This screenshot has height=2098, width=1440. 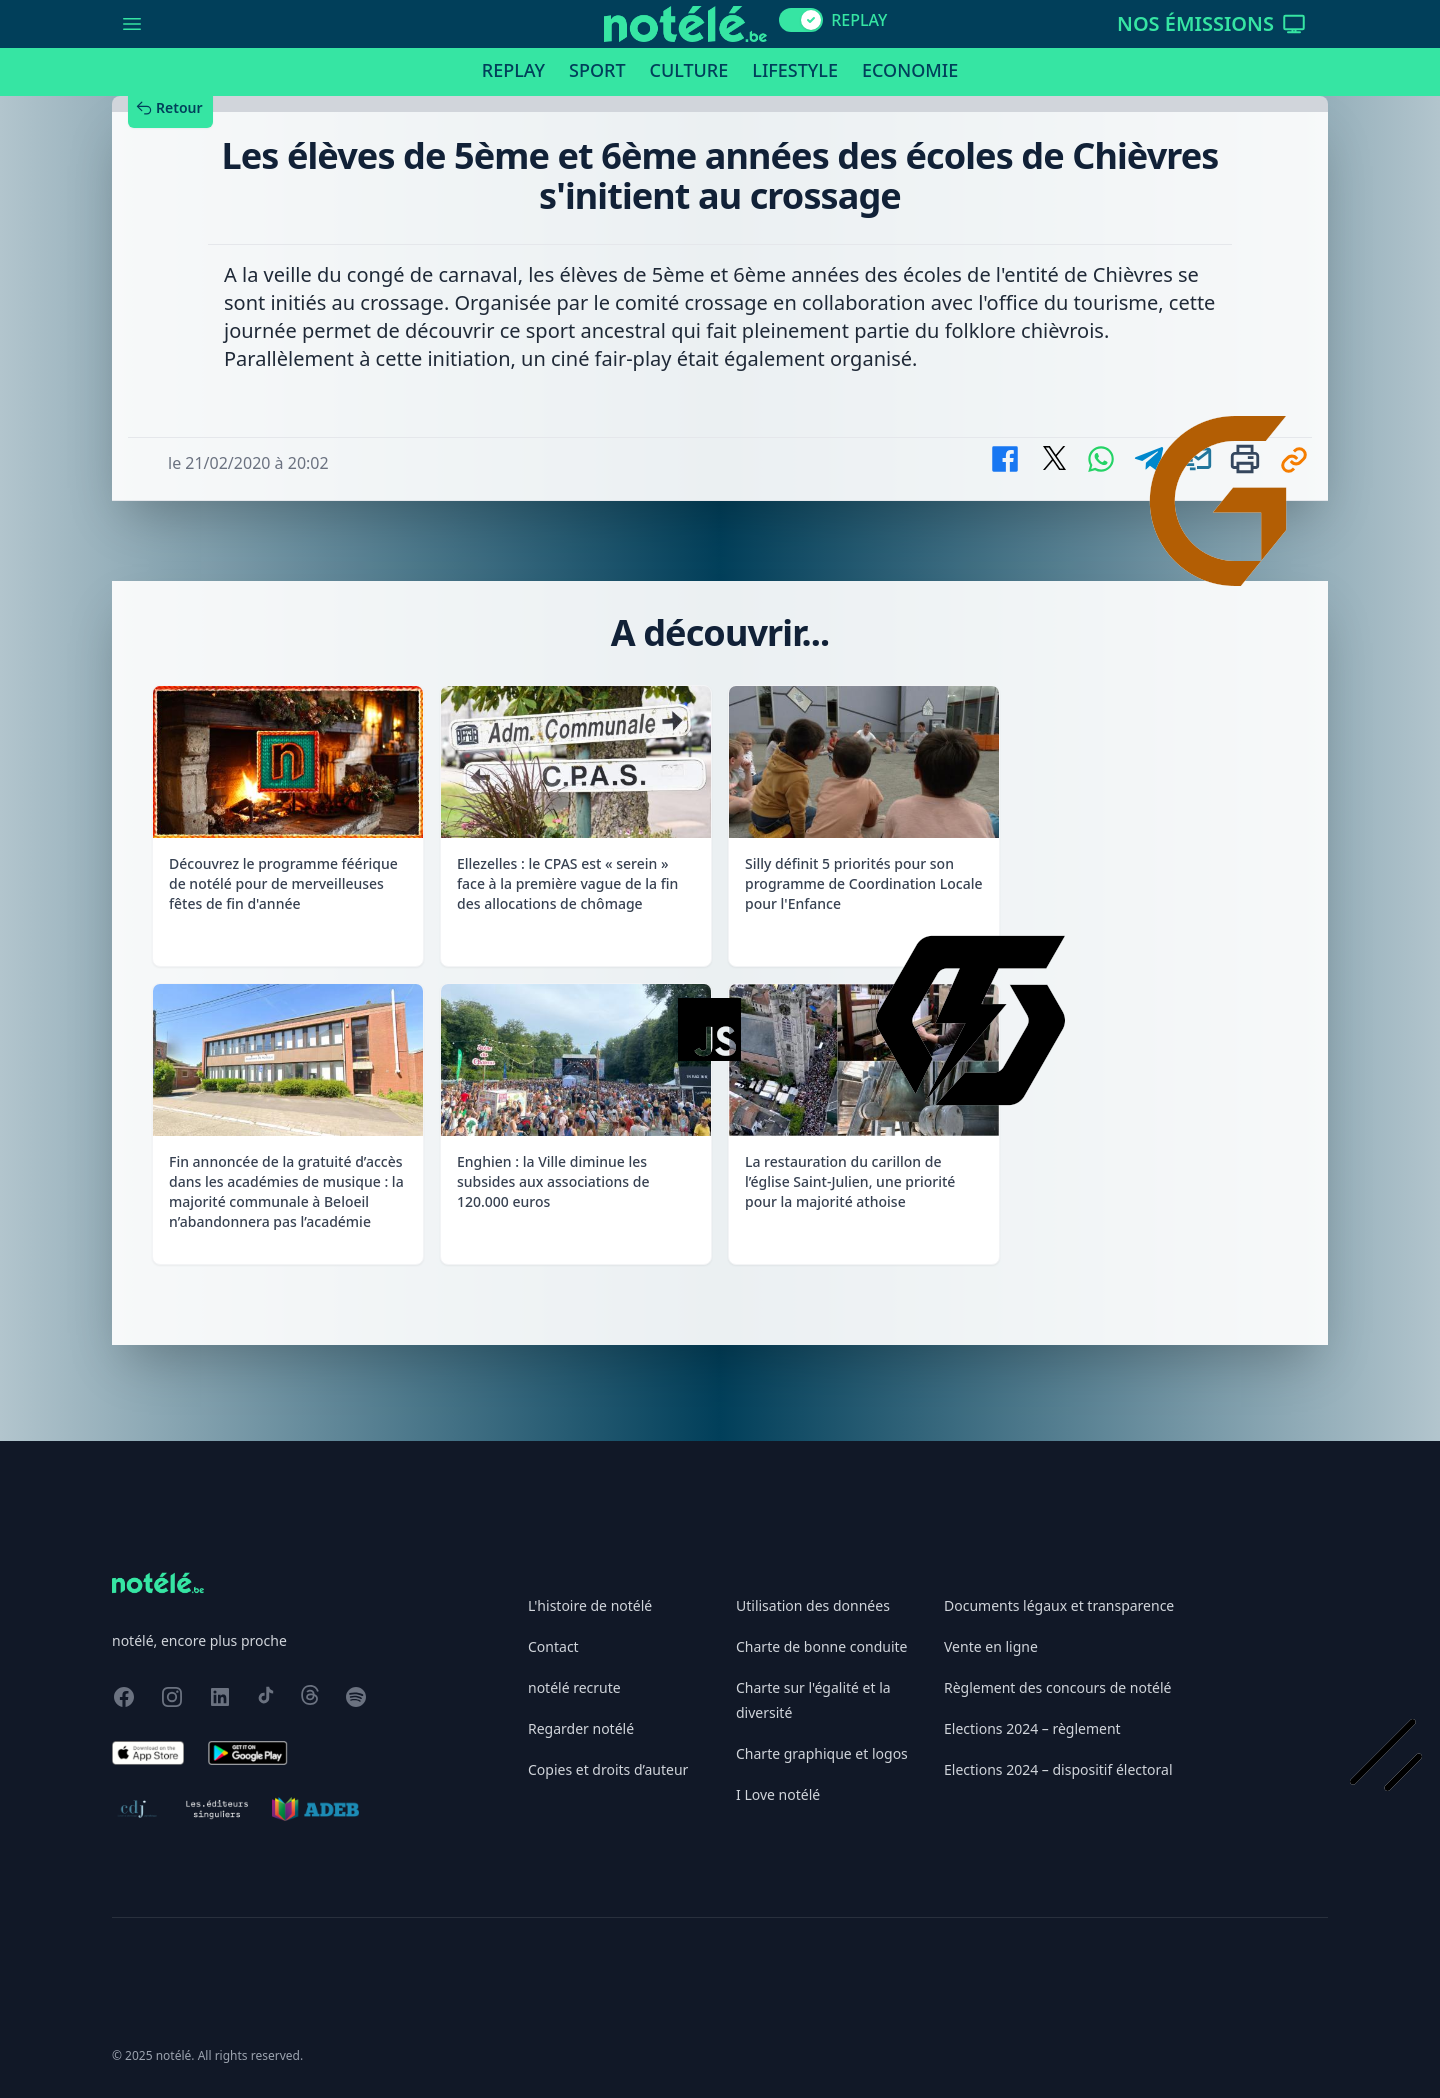 What do you see at coordinates (1218, 501) in the screenshot?
I see `visit the Great Learning website or platform` at bounding box center [1218, 501].